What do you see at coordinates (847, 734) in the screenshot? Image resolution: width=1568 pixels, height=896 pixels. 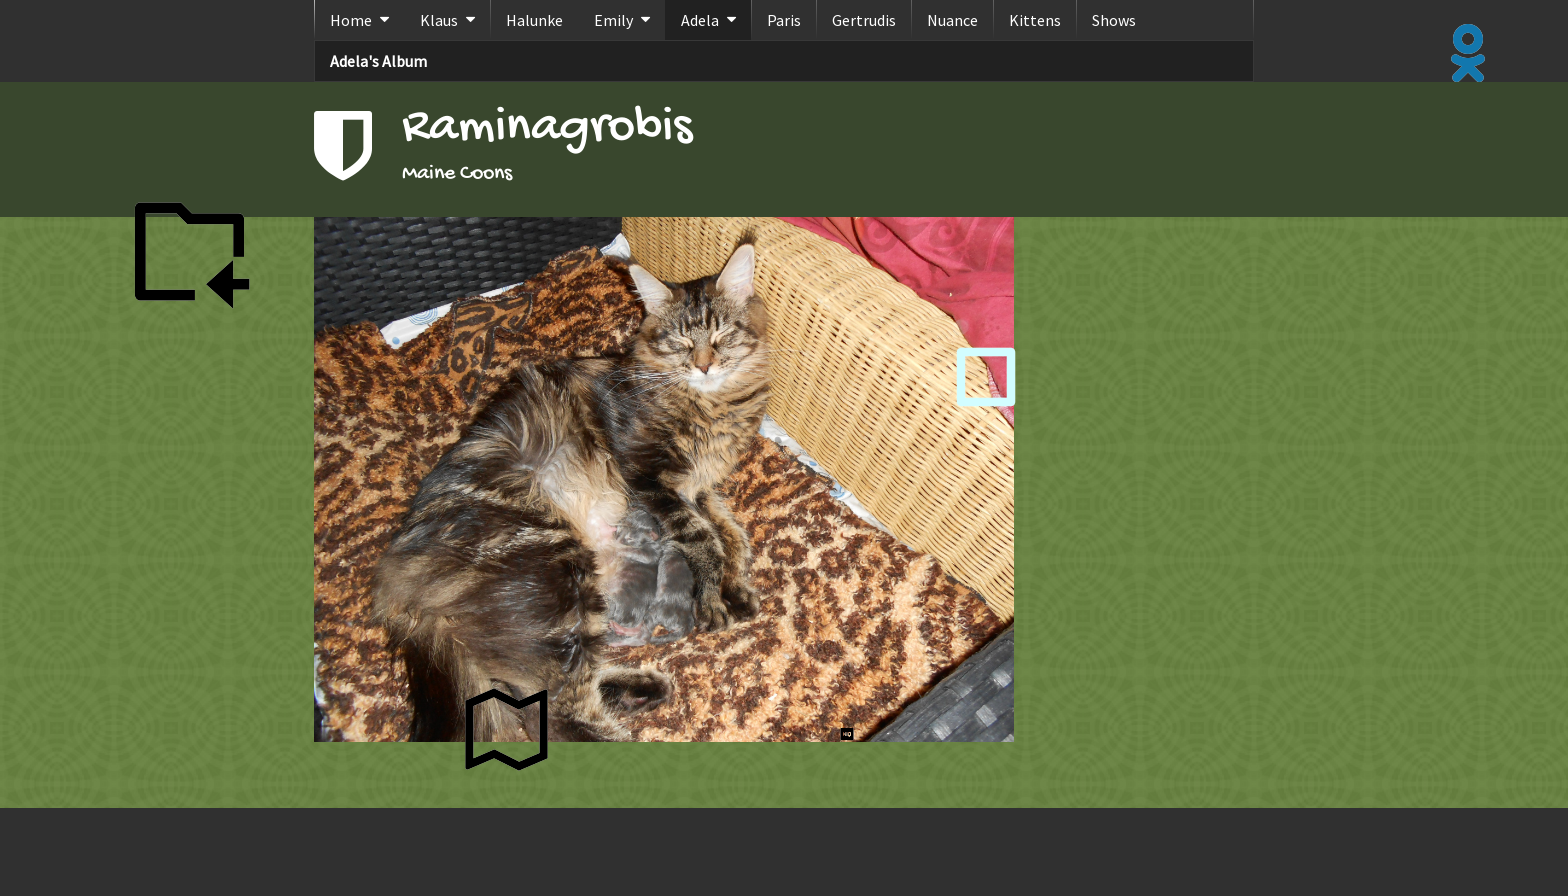 I see `indicates high quality media or streaming option` at bounding box center [847, 734].